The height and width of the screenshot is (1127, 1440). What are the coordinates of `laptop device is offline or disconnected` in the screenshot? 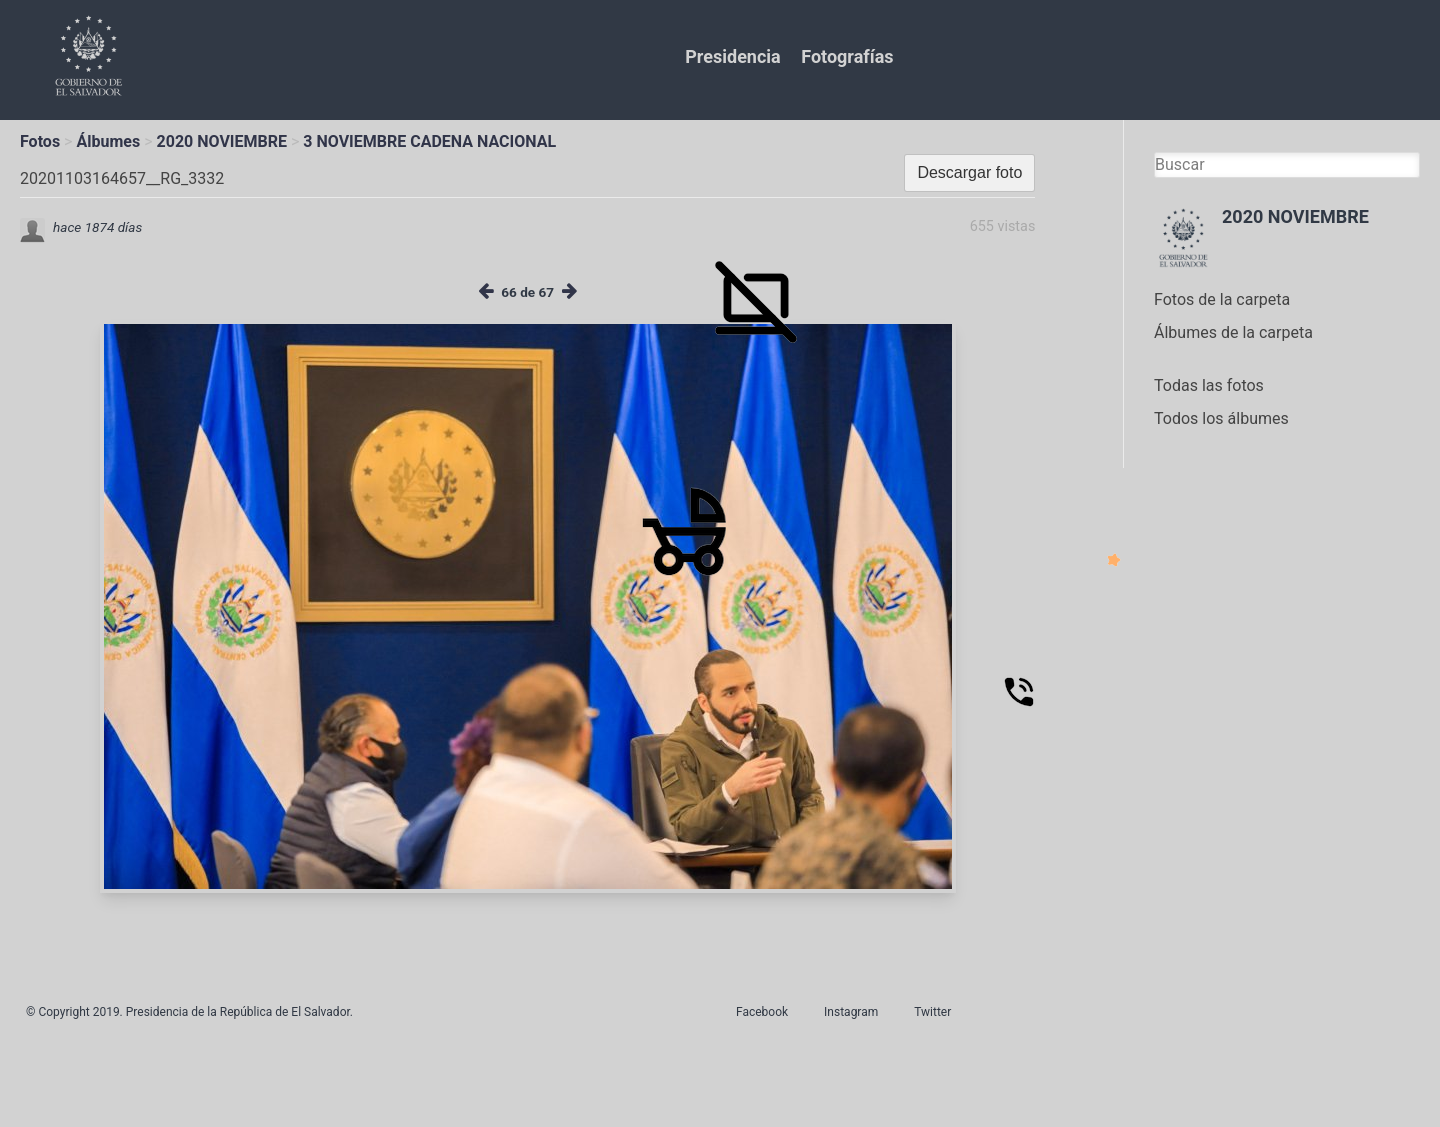 It's located at (756, 302).